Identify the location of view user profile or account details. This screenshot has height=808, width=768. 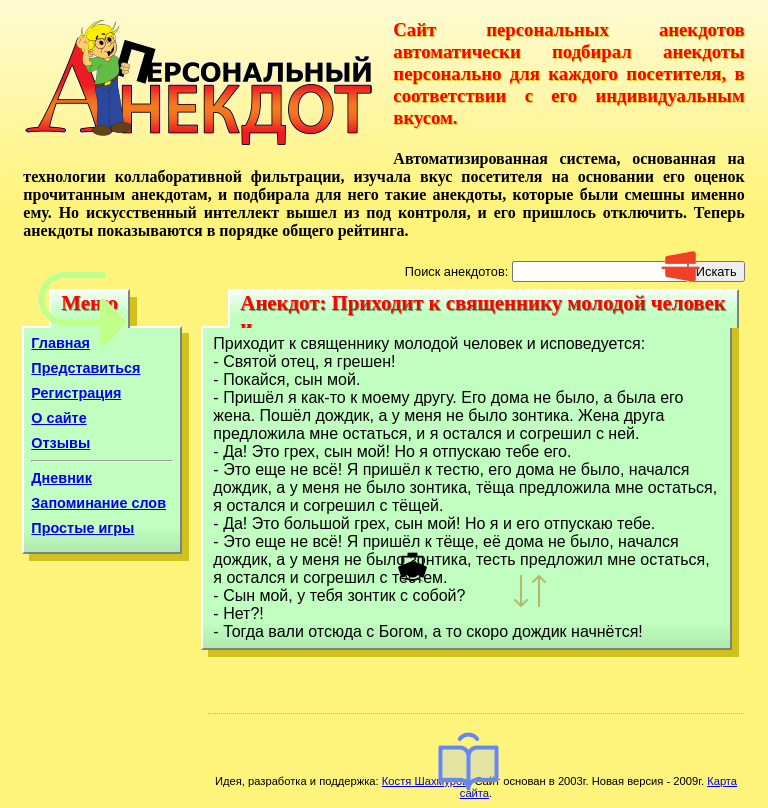
(468, 760).